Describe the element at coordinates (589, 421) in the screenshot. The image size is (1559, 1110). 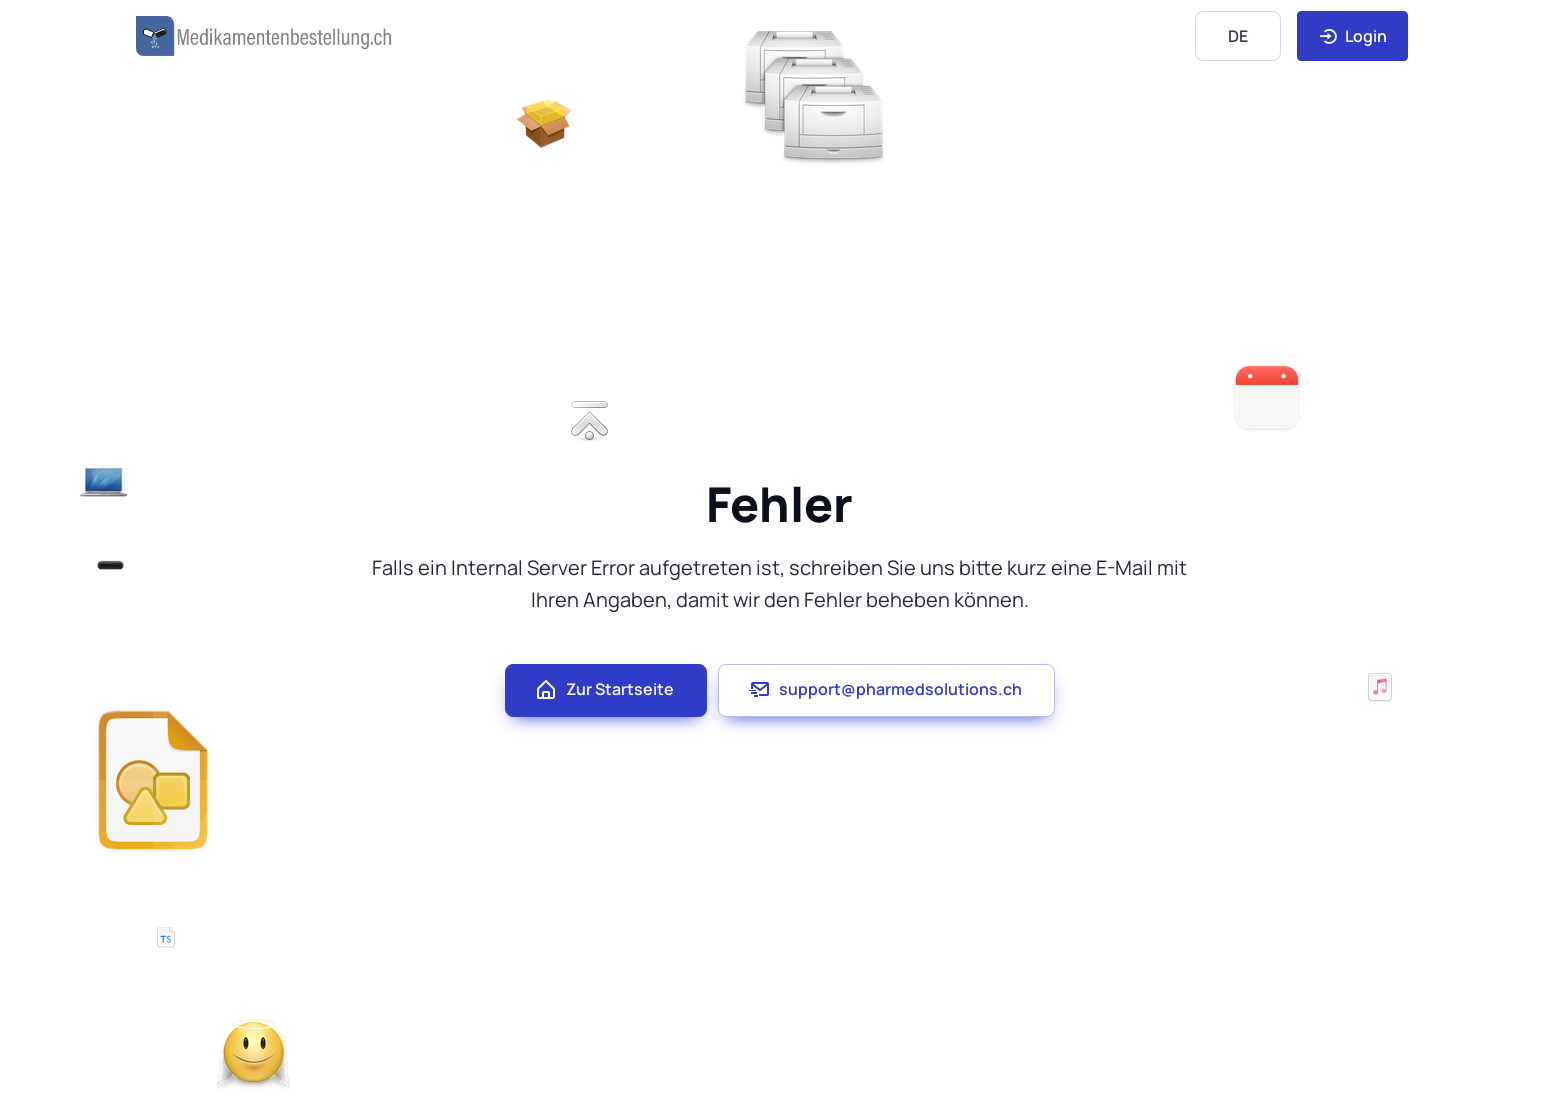
I see `scroll to top of page` at that location.